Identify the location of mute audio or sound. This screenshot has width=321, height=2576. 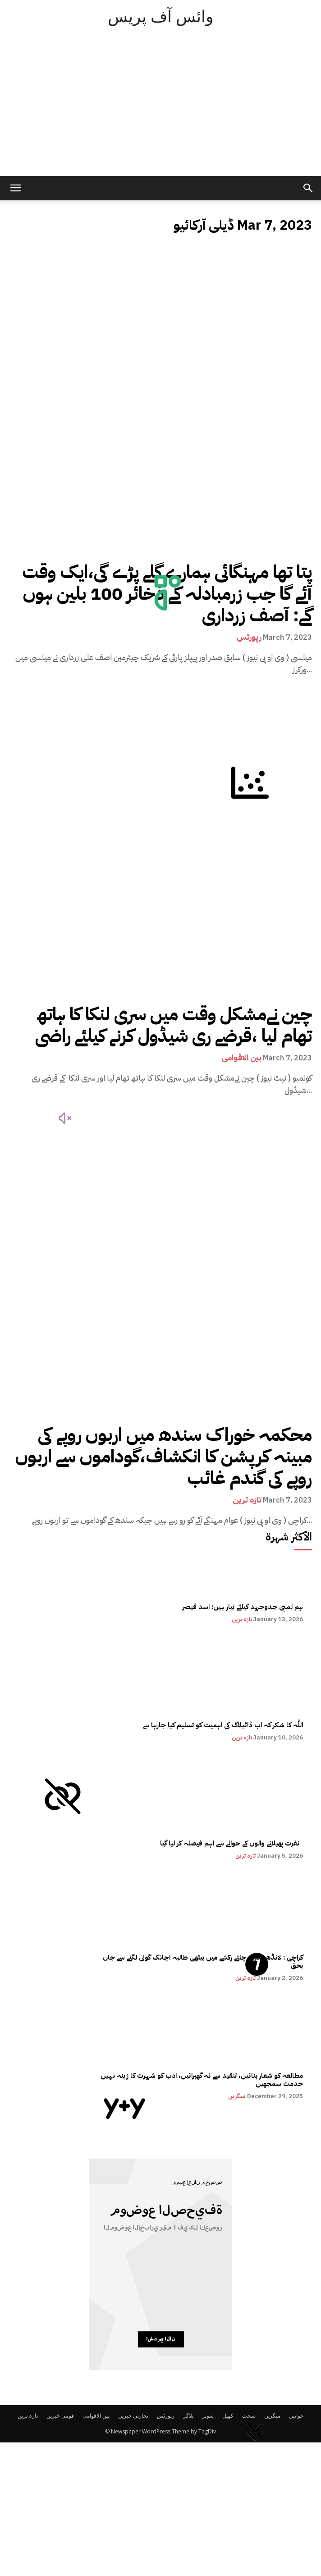
(65, 1118).